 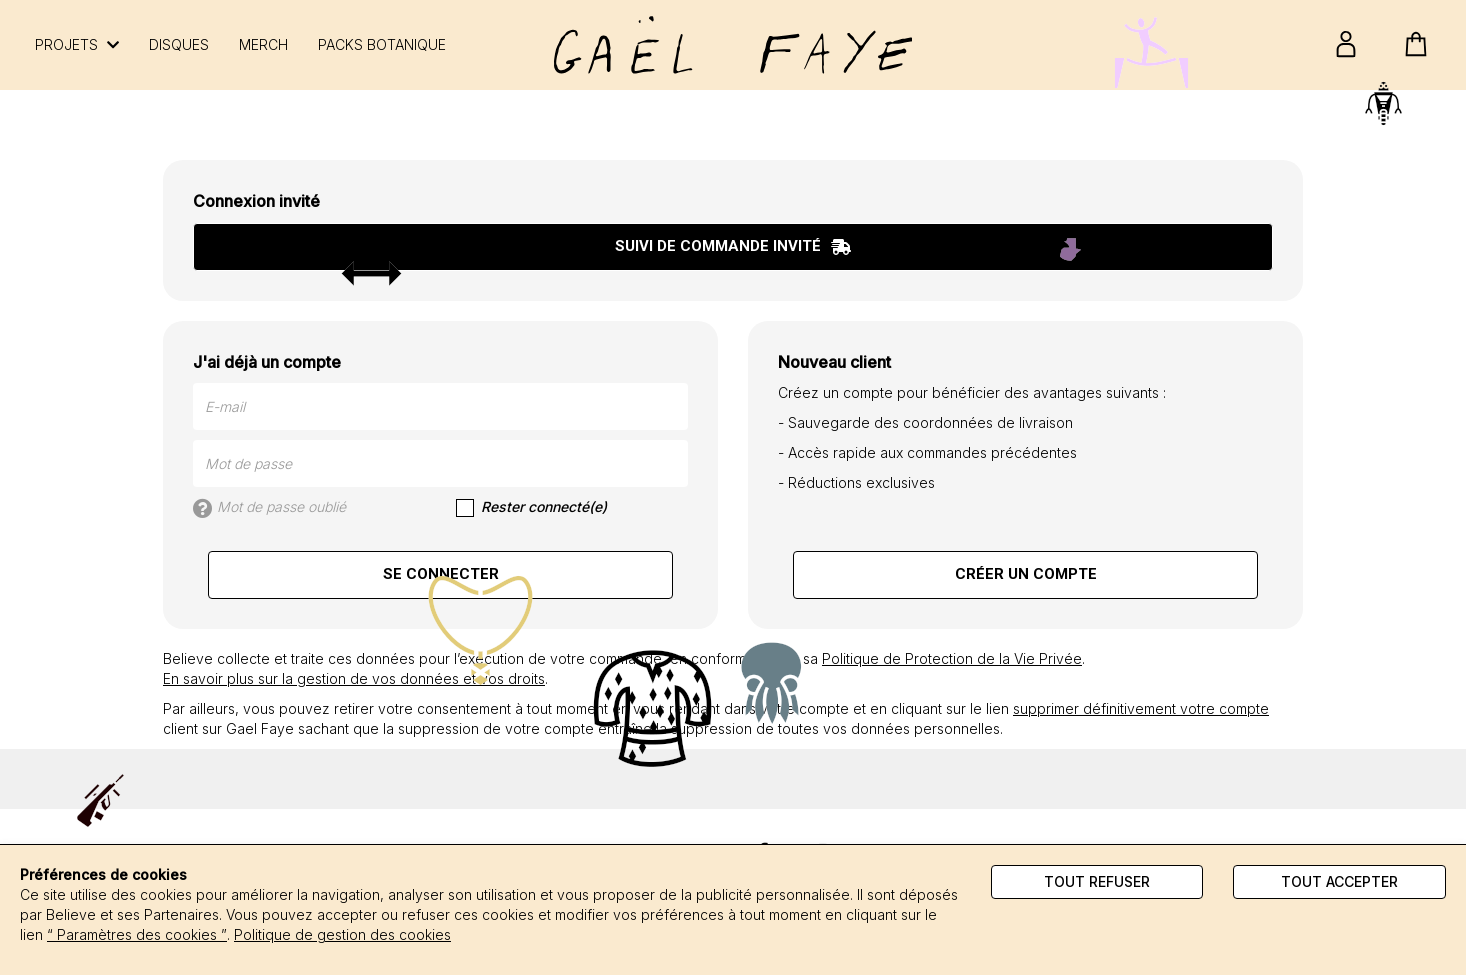 I want to click on circus or acrobatics game category, so click(x=1151, y=51).